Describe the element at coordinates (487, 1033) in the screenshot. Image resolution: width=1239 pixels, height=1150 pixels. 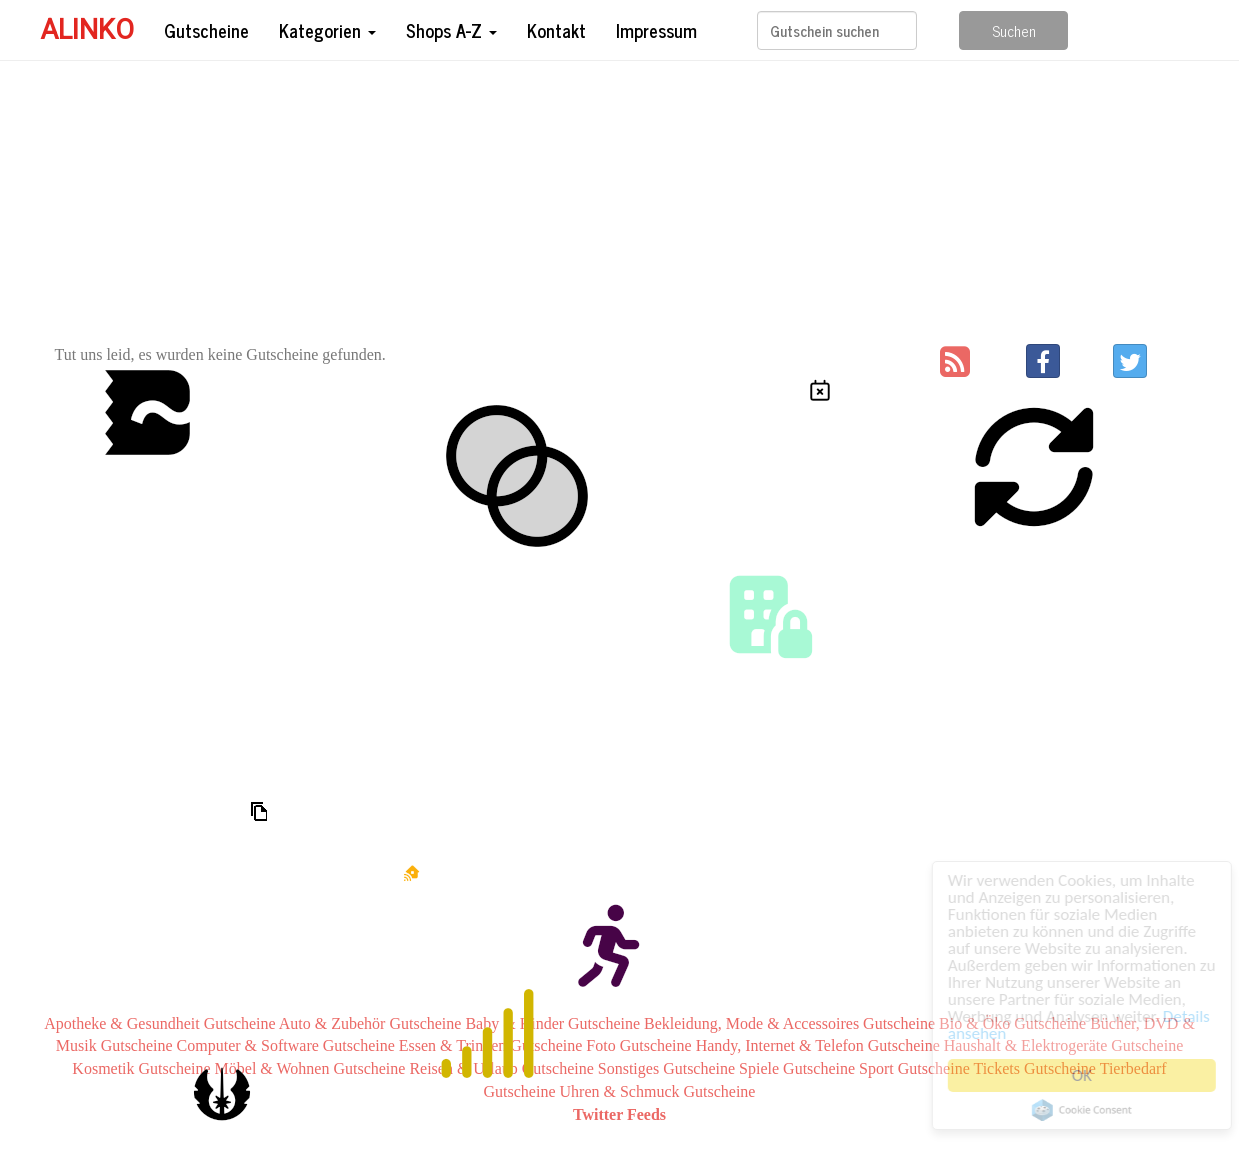
I see `indicates cellular or network signal strength` at that location.